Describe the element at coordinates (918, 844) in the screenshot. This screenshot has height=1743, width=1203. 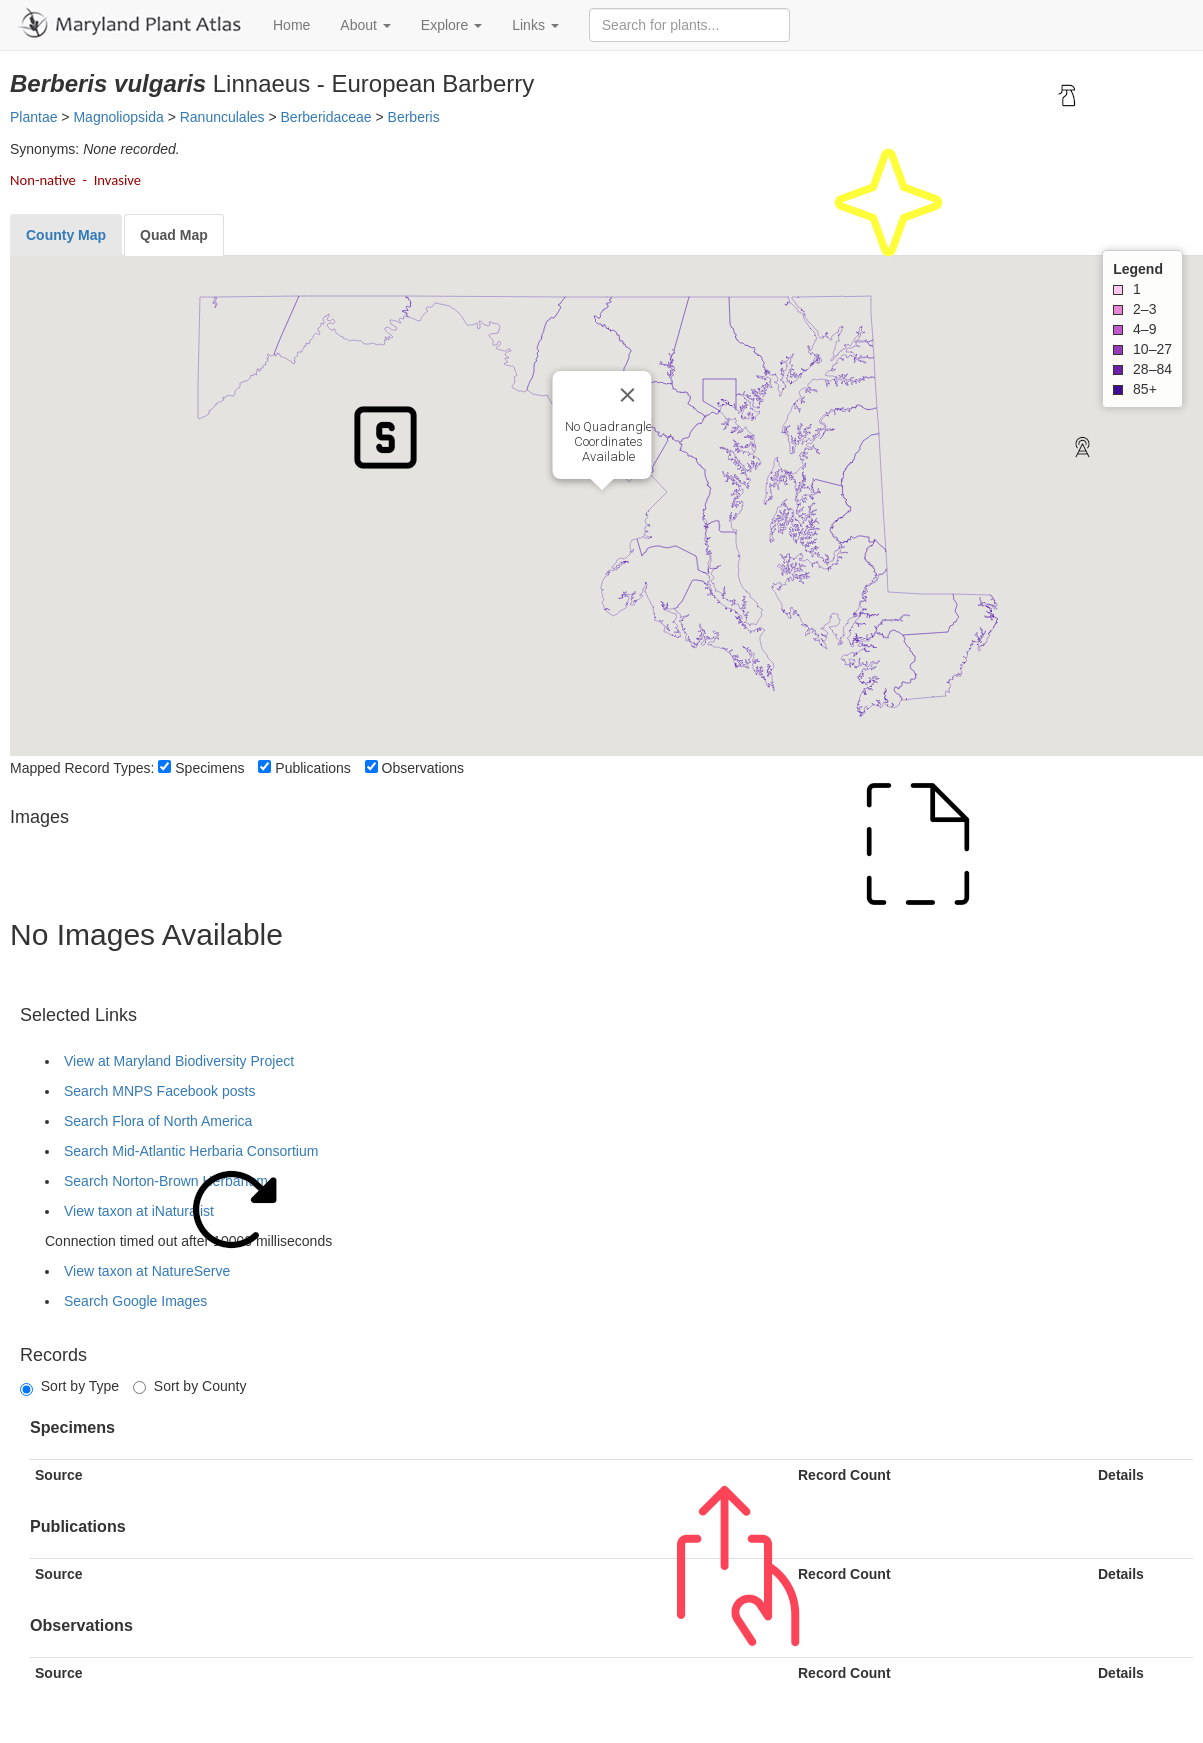
I see `upload or select a file` at that location.